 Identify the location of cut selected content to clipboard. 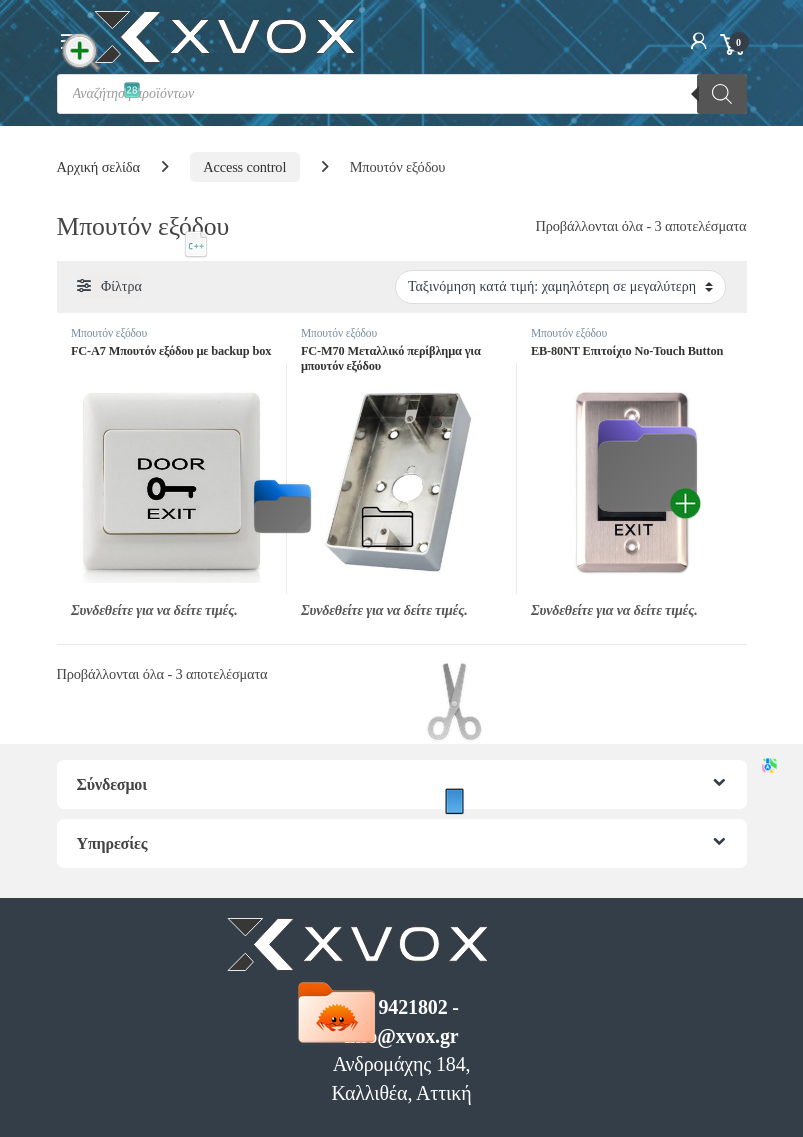
(454, 701).